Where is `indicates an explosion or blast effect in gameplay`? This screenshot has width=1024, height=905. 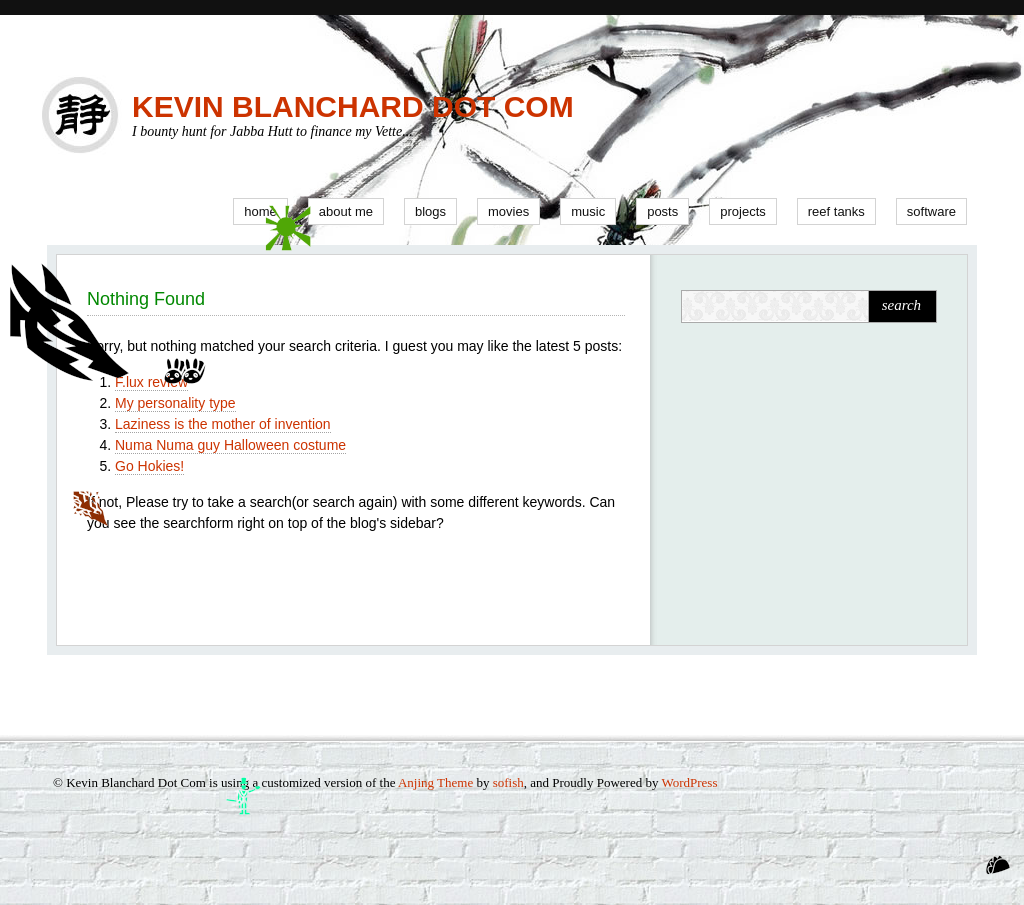 indicates an explosion or blast effect in gameplay is located at coordinates (288, 228).